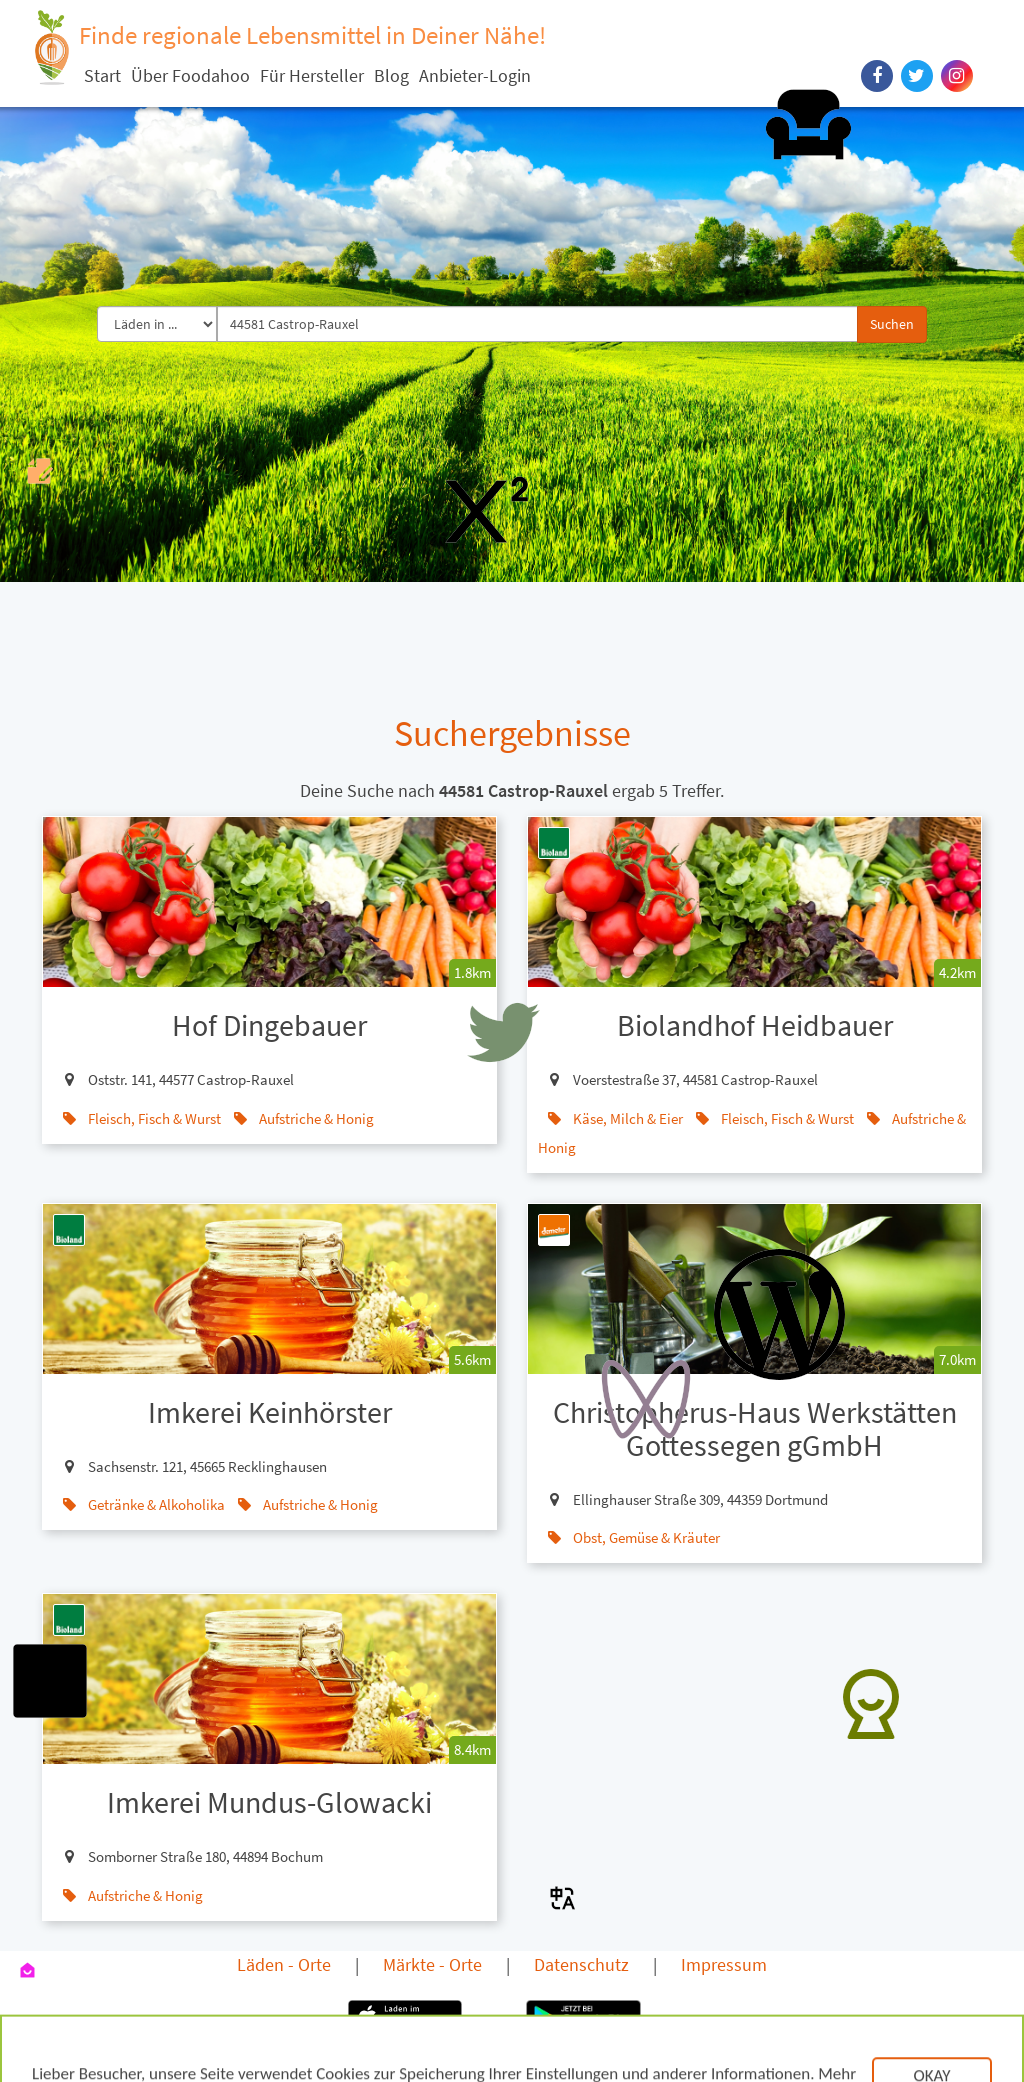 Image resolution: width=1024 pixels, height=2082 pixels. What do you see at coordinates (562, 1898) in the screenshot?
I see `translate text to another language` at bounding box center [562, 1898].